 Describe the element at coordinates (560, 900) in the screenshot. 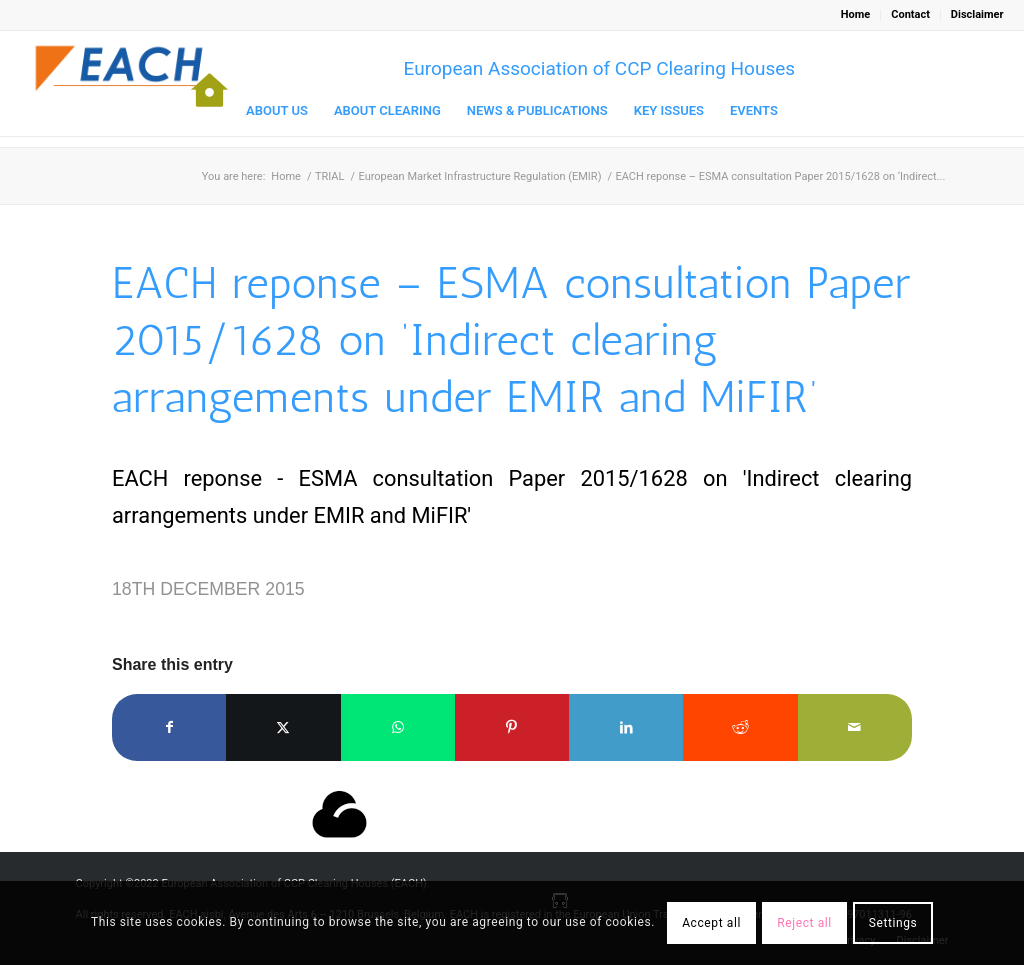

I see `view bus routes or public transit options` at that location.